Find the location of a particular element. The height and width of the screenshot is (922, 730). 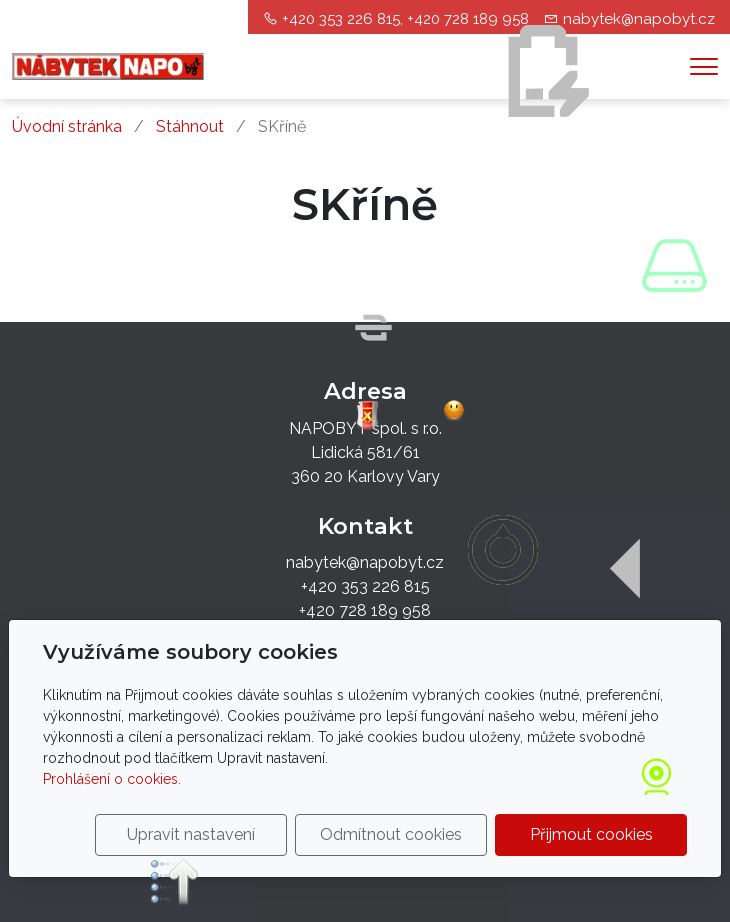

add an emoji or reaction to a message is located at coordinates (454, 411).